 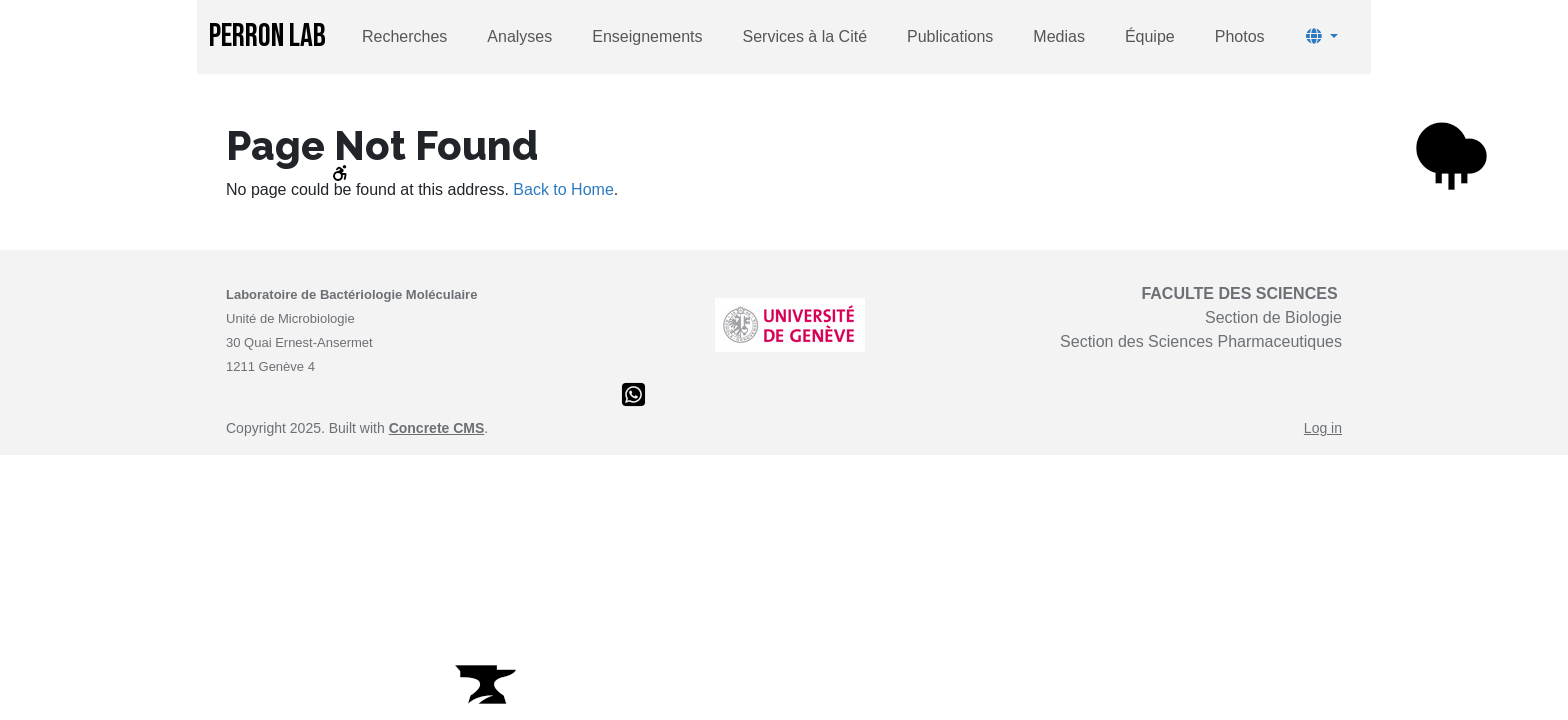 What do you see at coordinates (485, 684) in the screenshot?
I see `visit curseforge for game mods and addons` at bounding box center [485, 684].